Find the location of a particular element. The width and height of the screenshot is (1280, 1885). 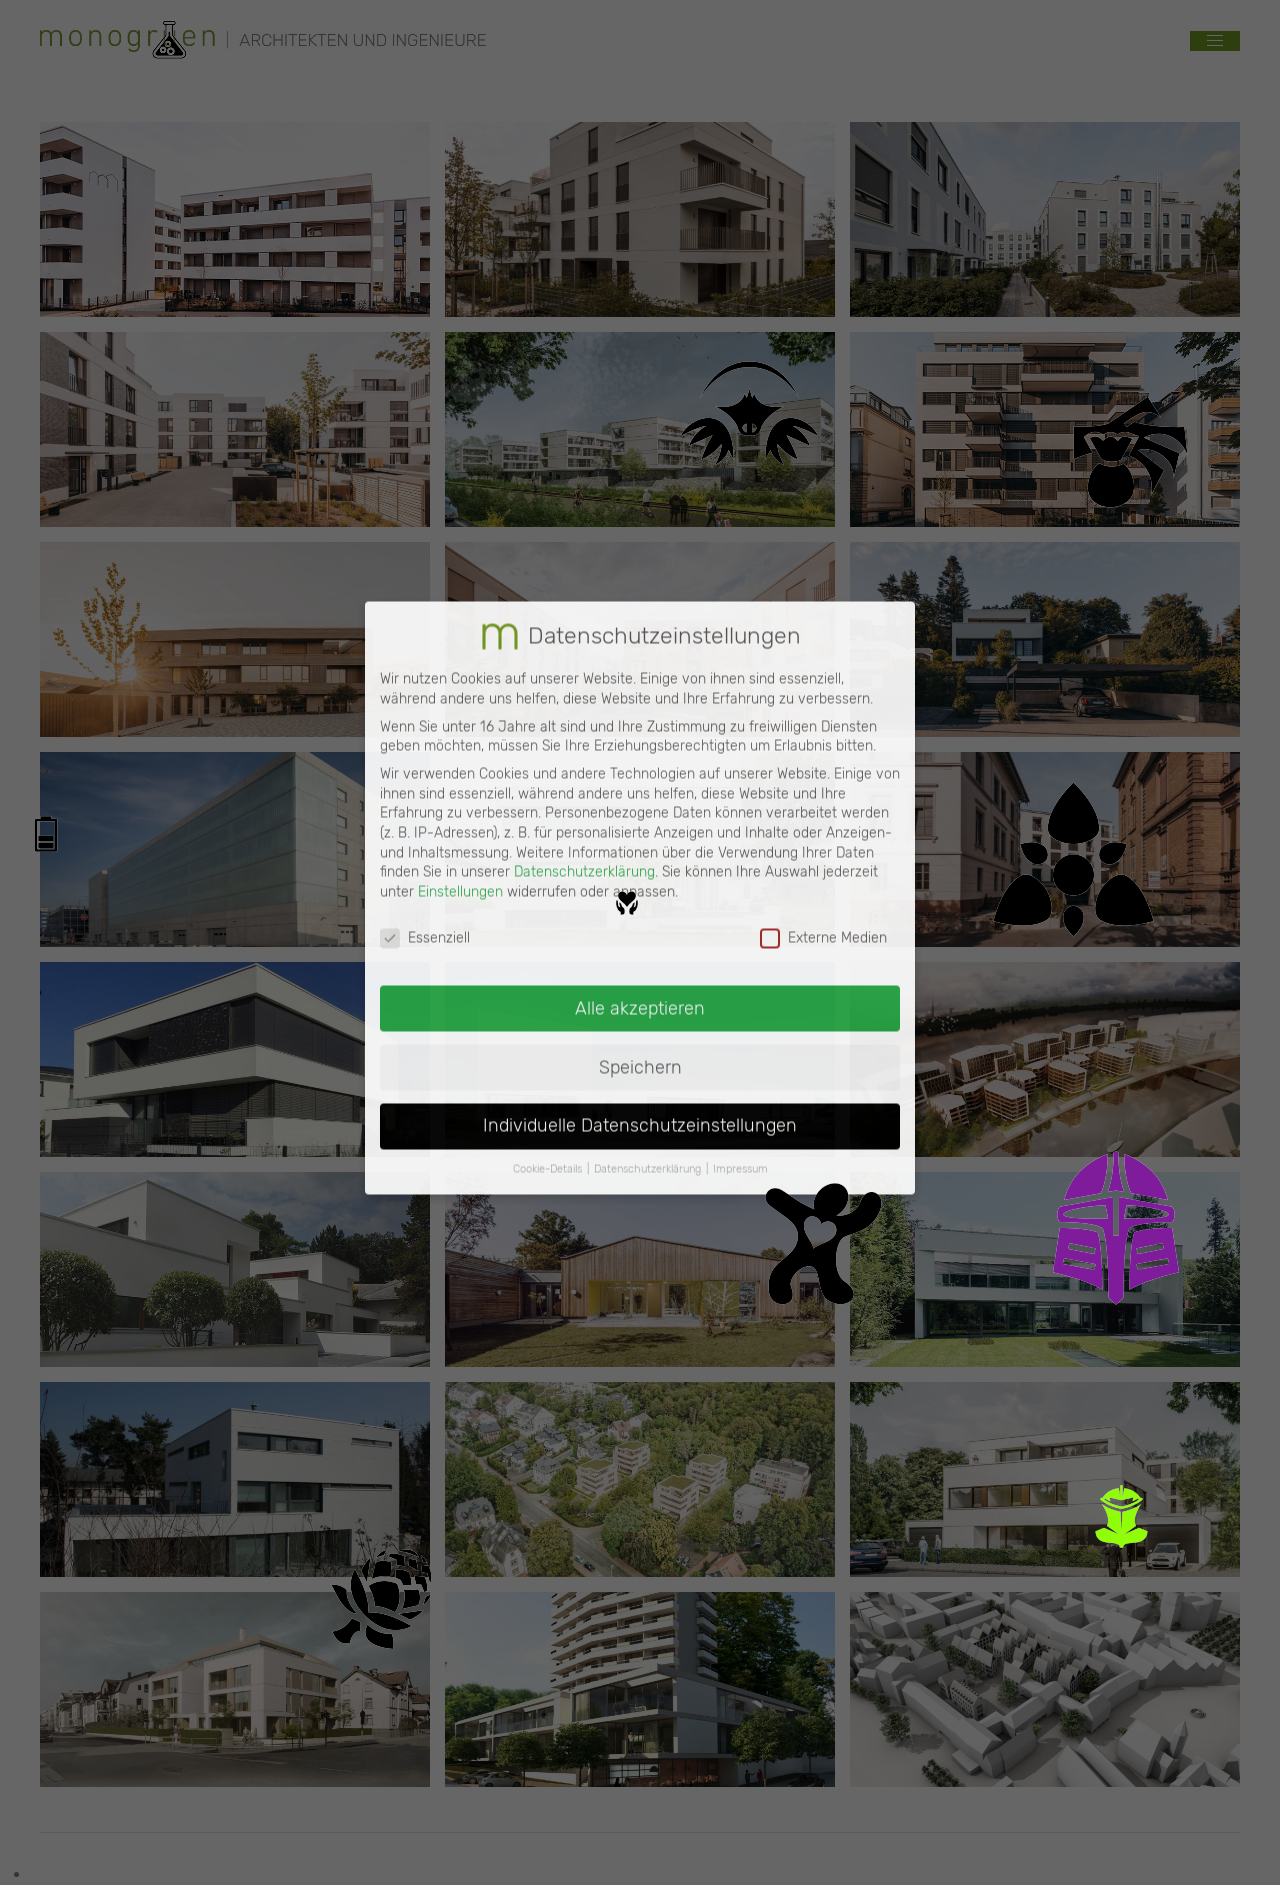

represents a hive mind or collective intelligence feature is located at coordinates (1073, 859).